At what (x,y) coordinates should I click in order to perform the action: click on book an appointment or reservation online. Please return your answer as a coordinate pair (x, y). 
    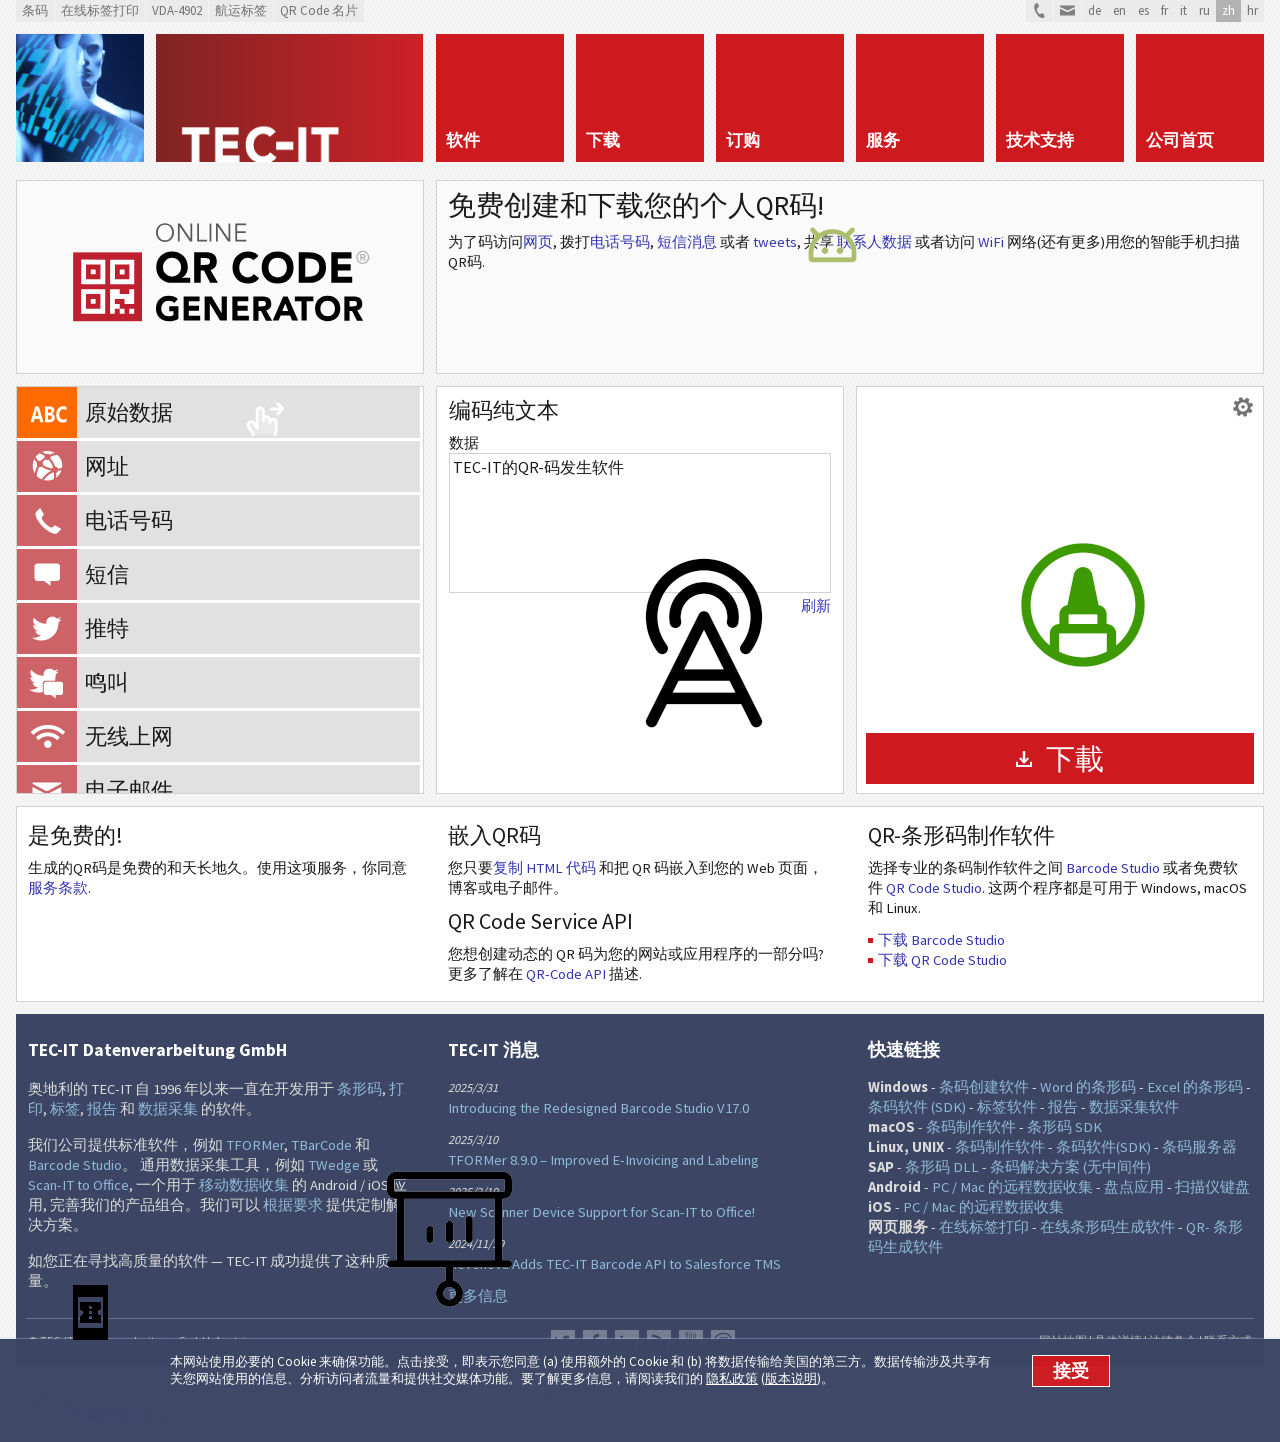
    Looking at the image, I should click on (90, 1312).